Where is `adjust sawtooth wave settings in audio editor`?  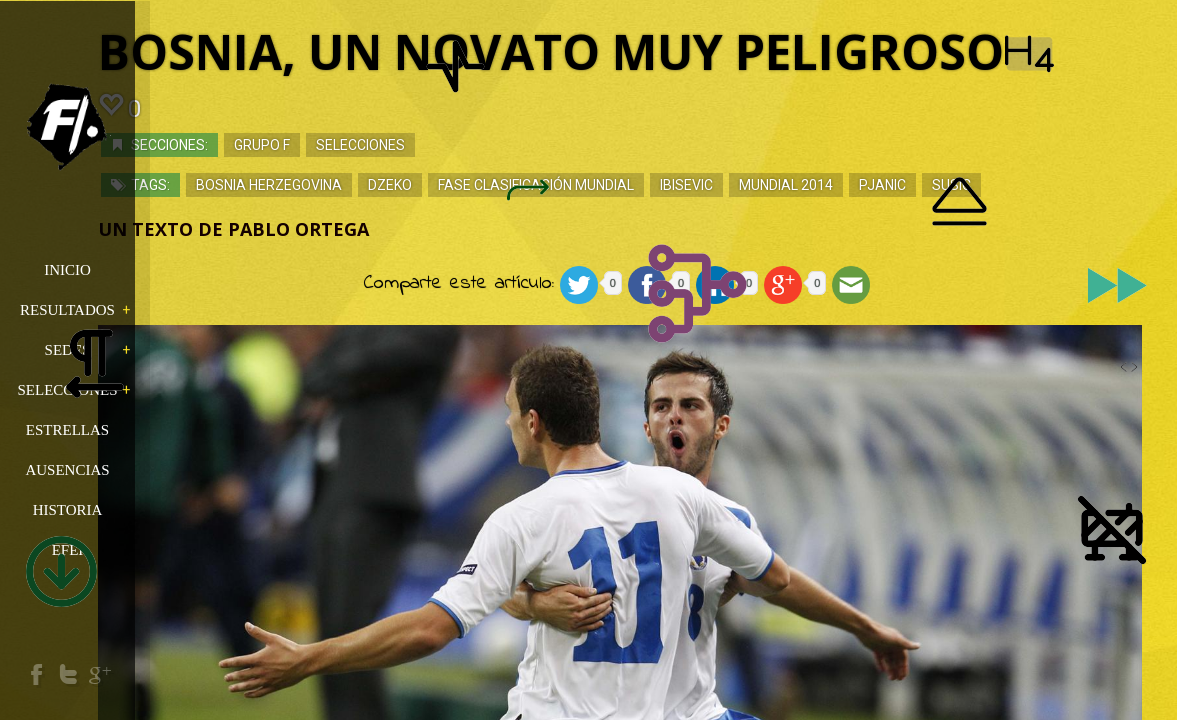
adjust sawtooth wave settings in audio editor is located at coordinates (455, 66).